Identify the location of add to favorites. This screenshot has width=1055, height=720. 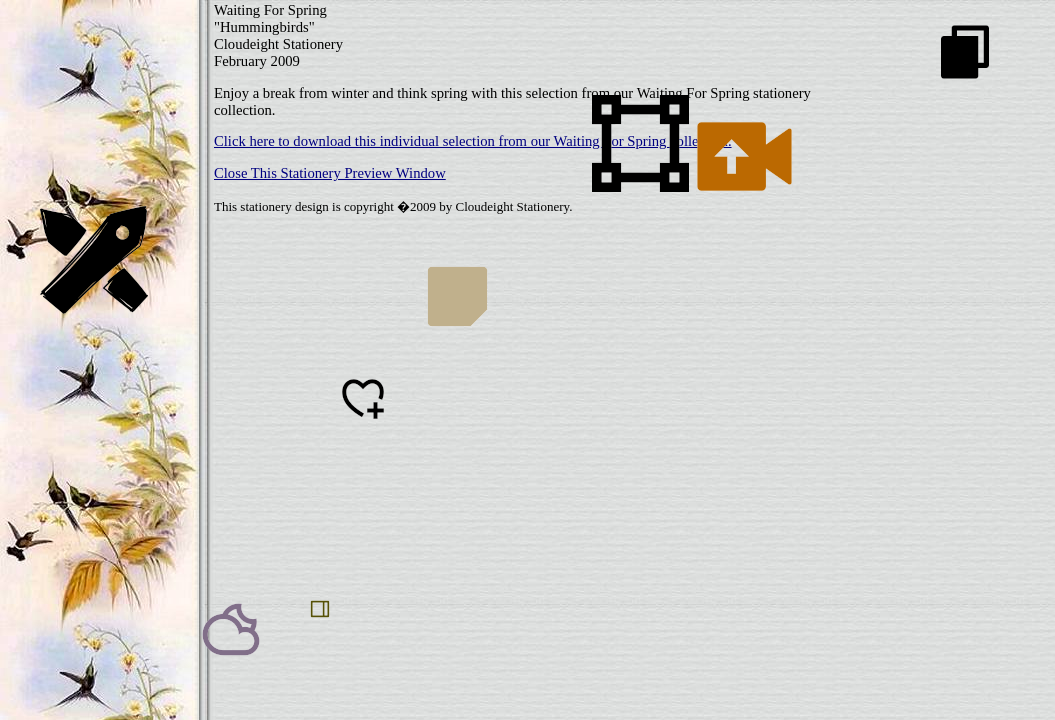
(363, 398).